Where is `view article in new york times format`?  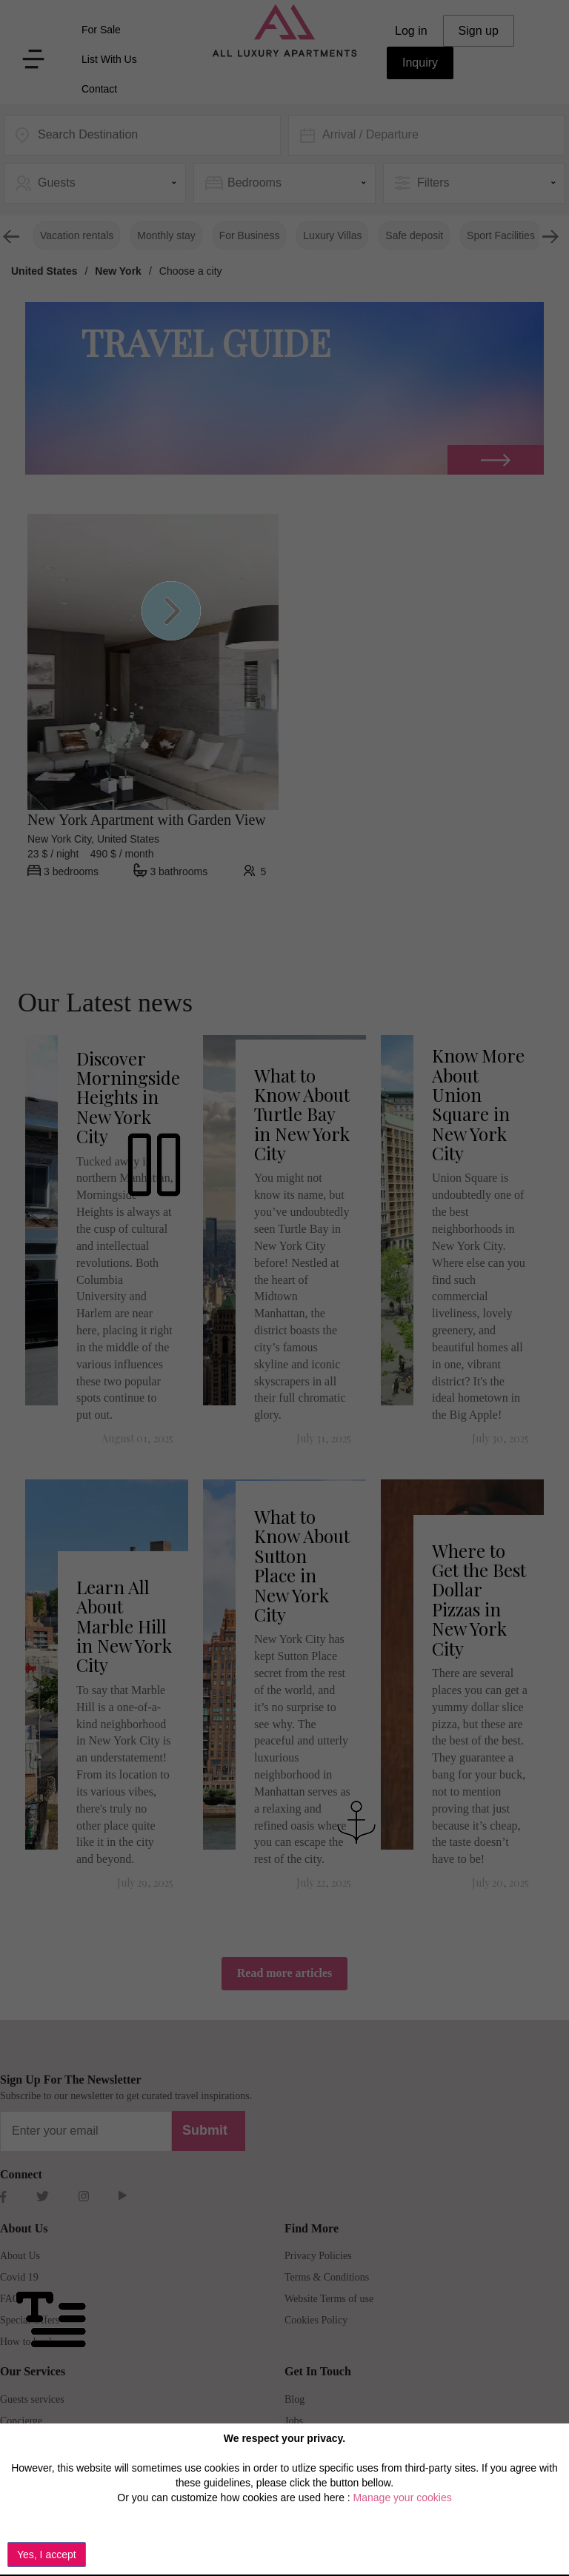
view article in new york times format is located at coordinates (50, 2318).